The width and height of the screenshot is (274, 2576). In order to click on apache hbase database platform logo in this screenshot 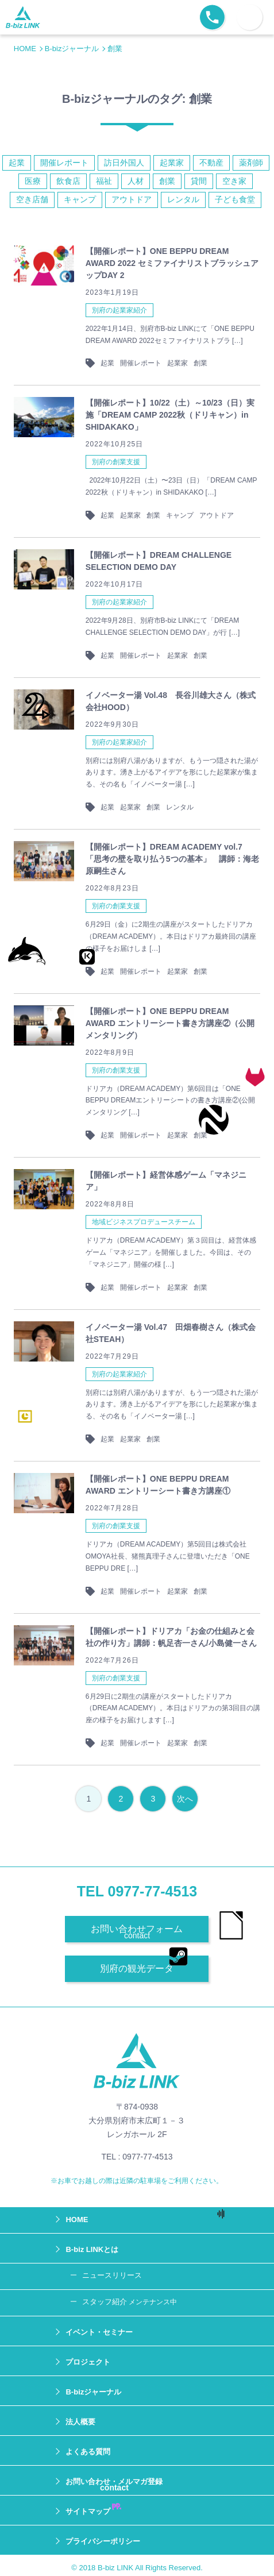, I will do `click(26, 951)`.